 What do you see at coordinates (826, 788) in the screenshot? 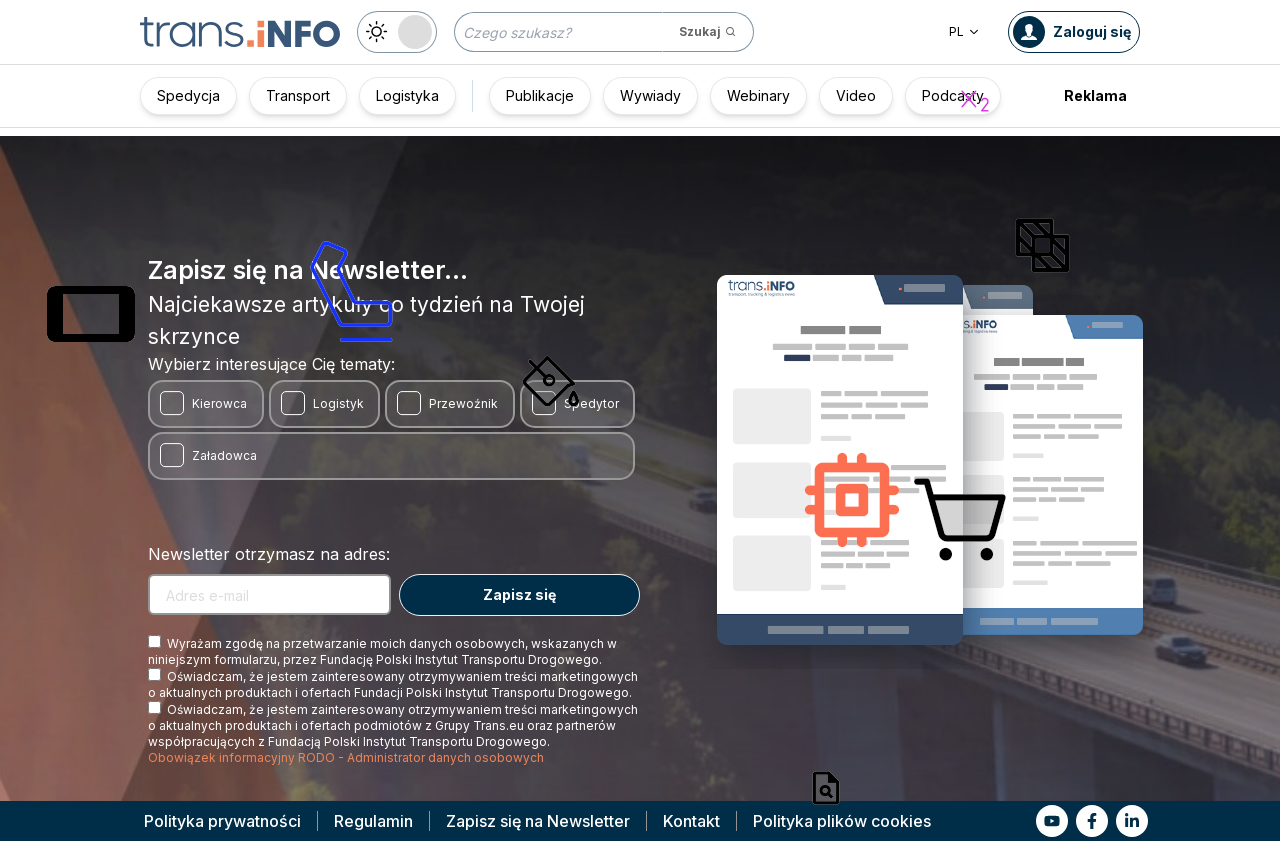
I see `search within a document` at bounding box center [826, 788].